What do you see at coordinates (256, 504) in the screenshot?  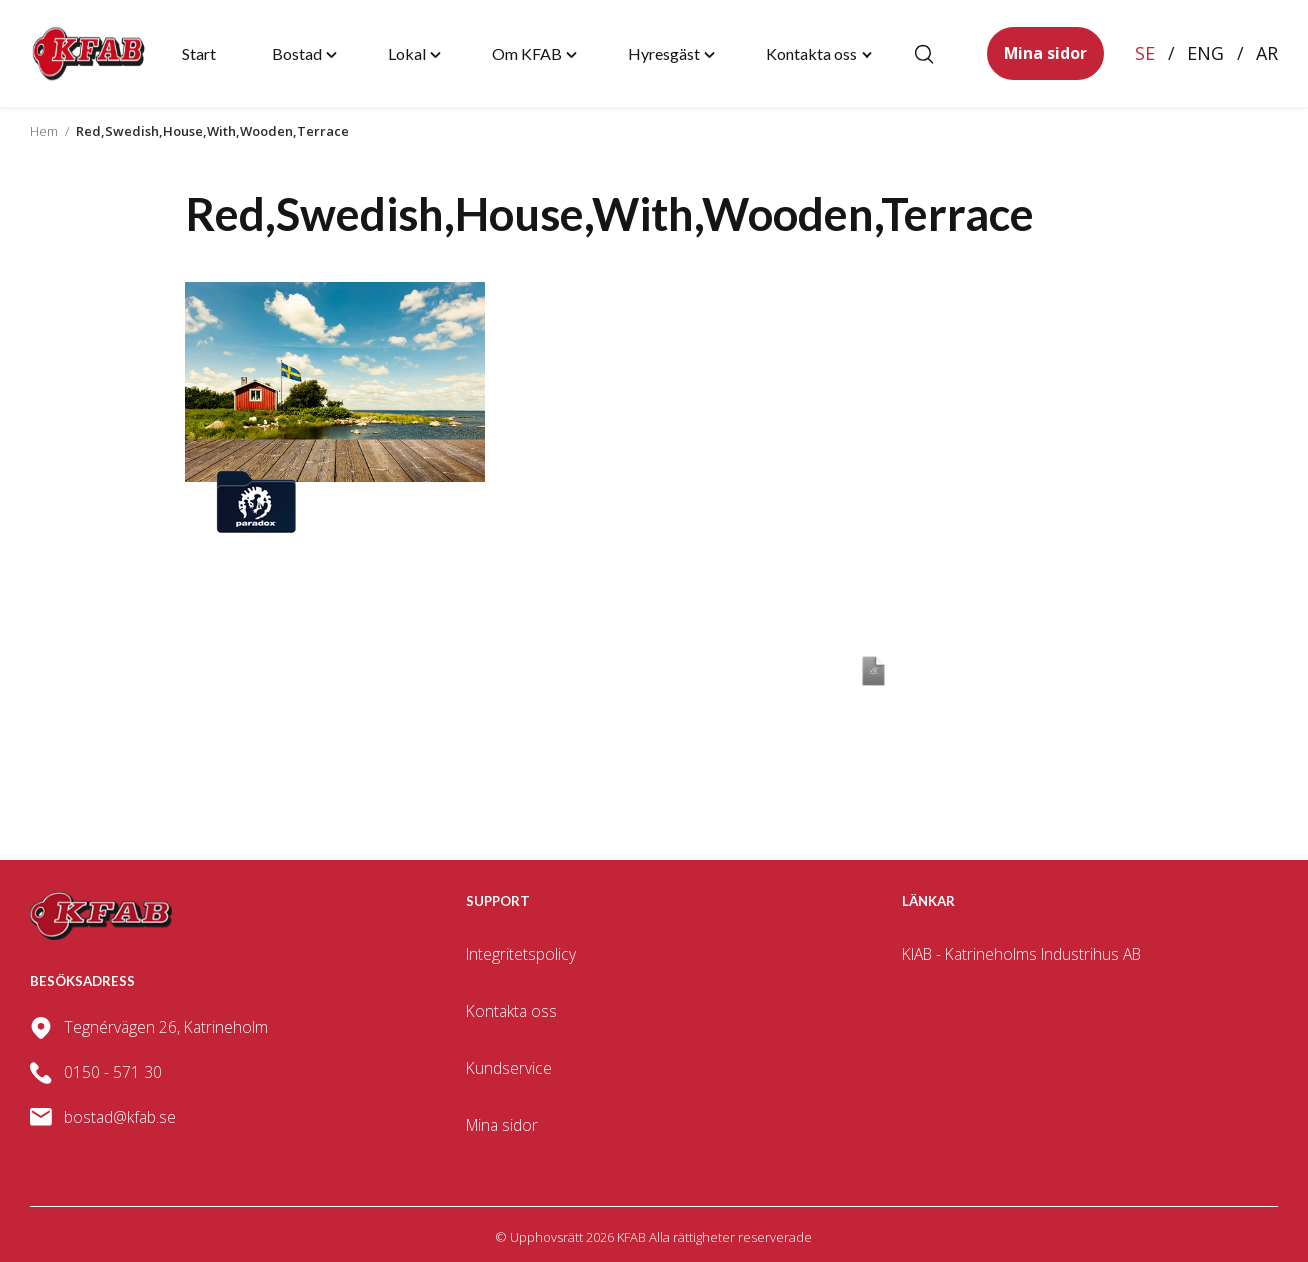 I see `open paradox interactive game files folder` at bounding box center [256, 504].